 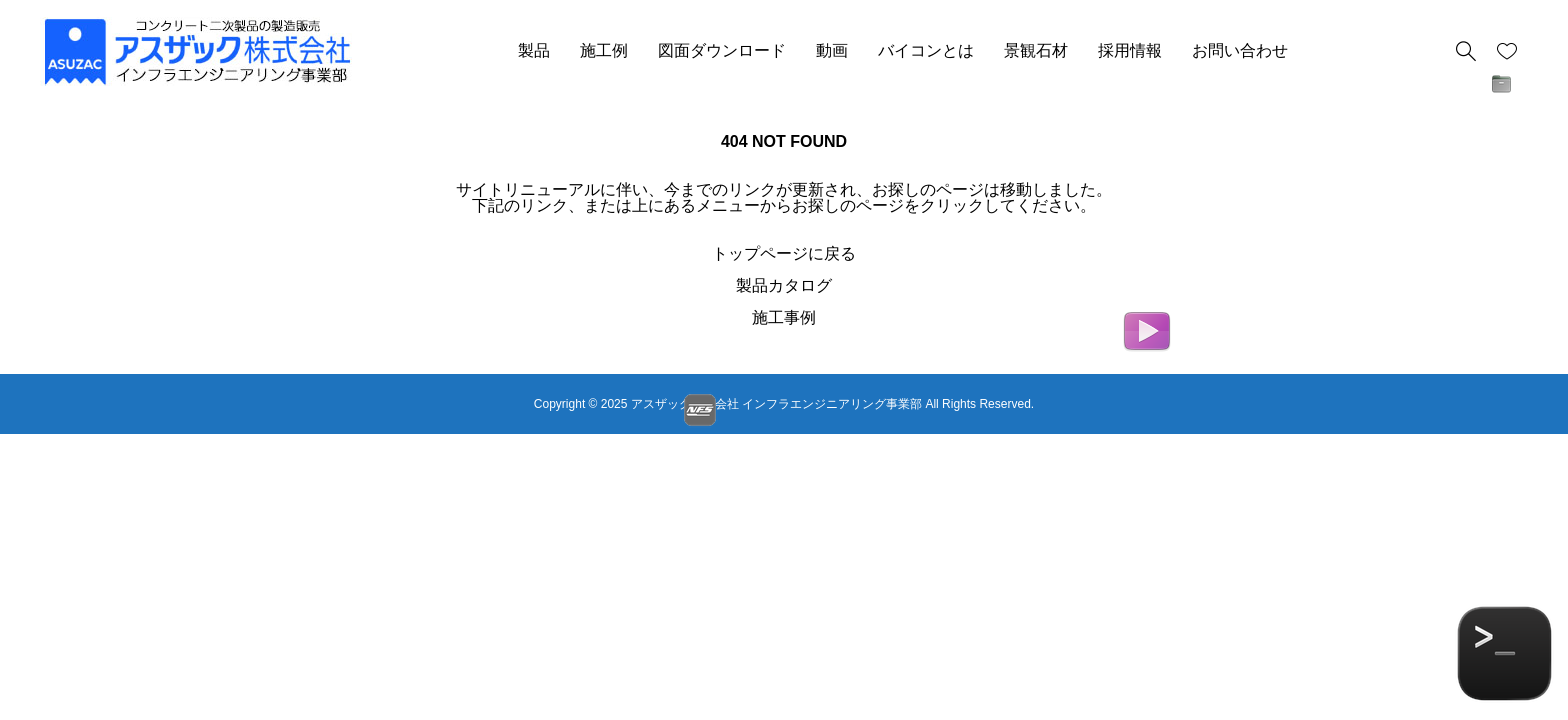 I want to click on launch need for speed underground 2 game, so click(x=700, y=410).